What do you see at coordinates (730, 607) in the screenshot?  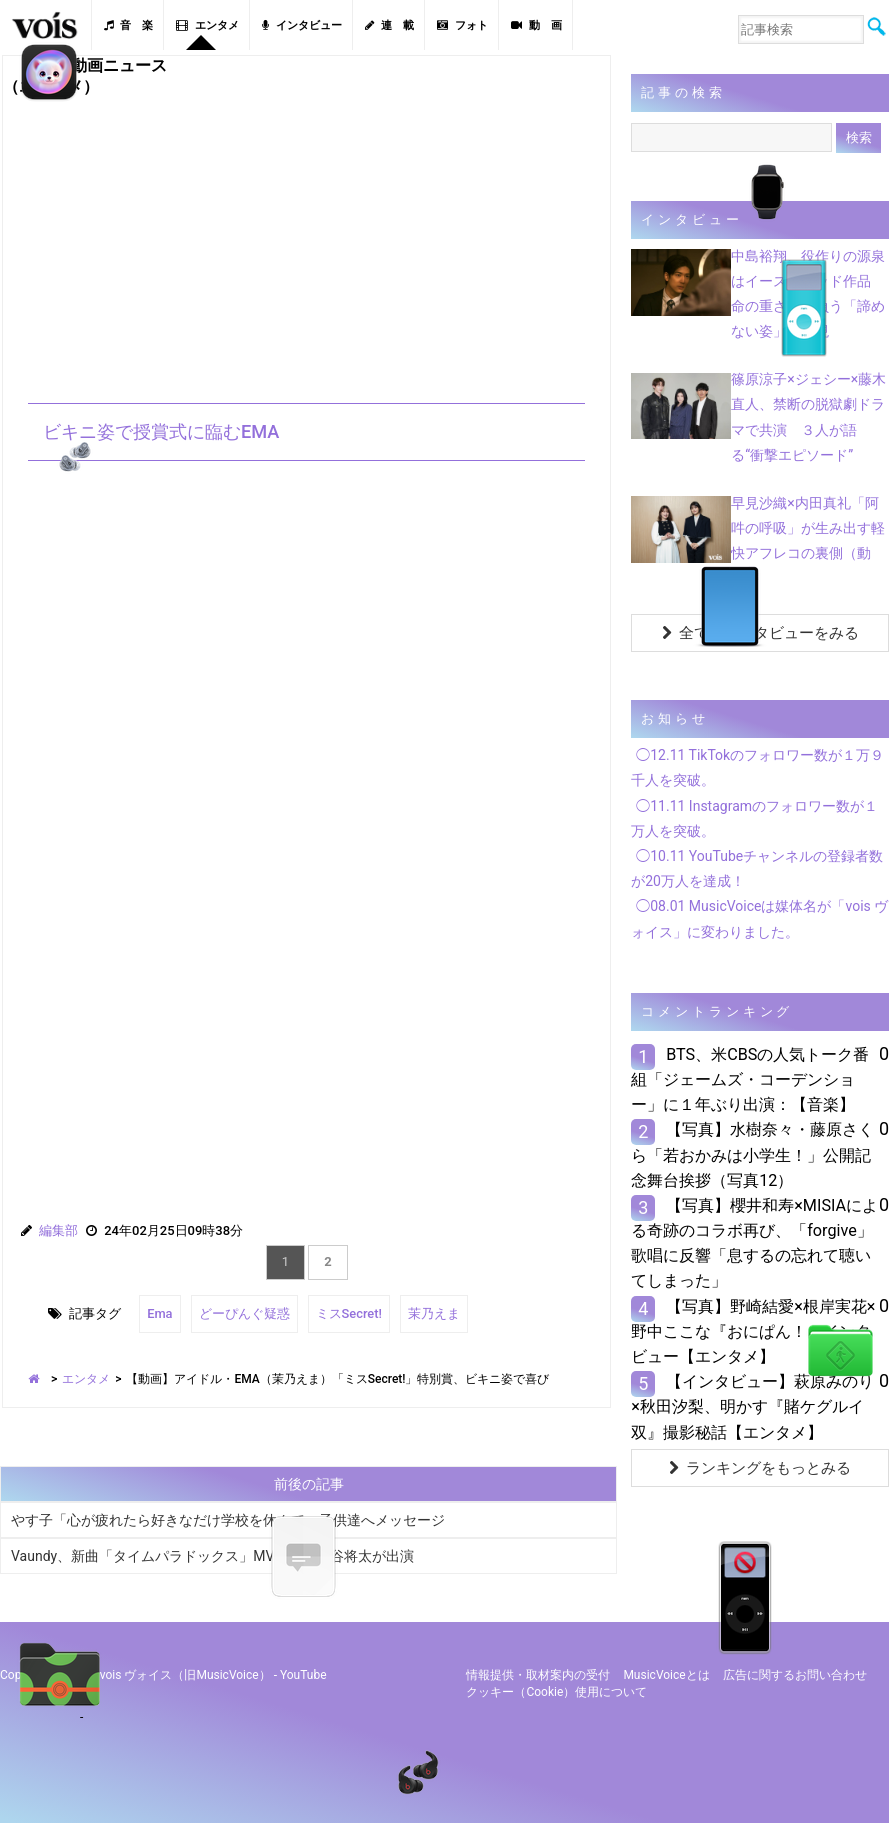 I see `iPad Air device in connected devices list` at bounding box center [730, 607].